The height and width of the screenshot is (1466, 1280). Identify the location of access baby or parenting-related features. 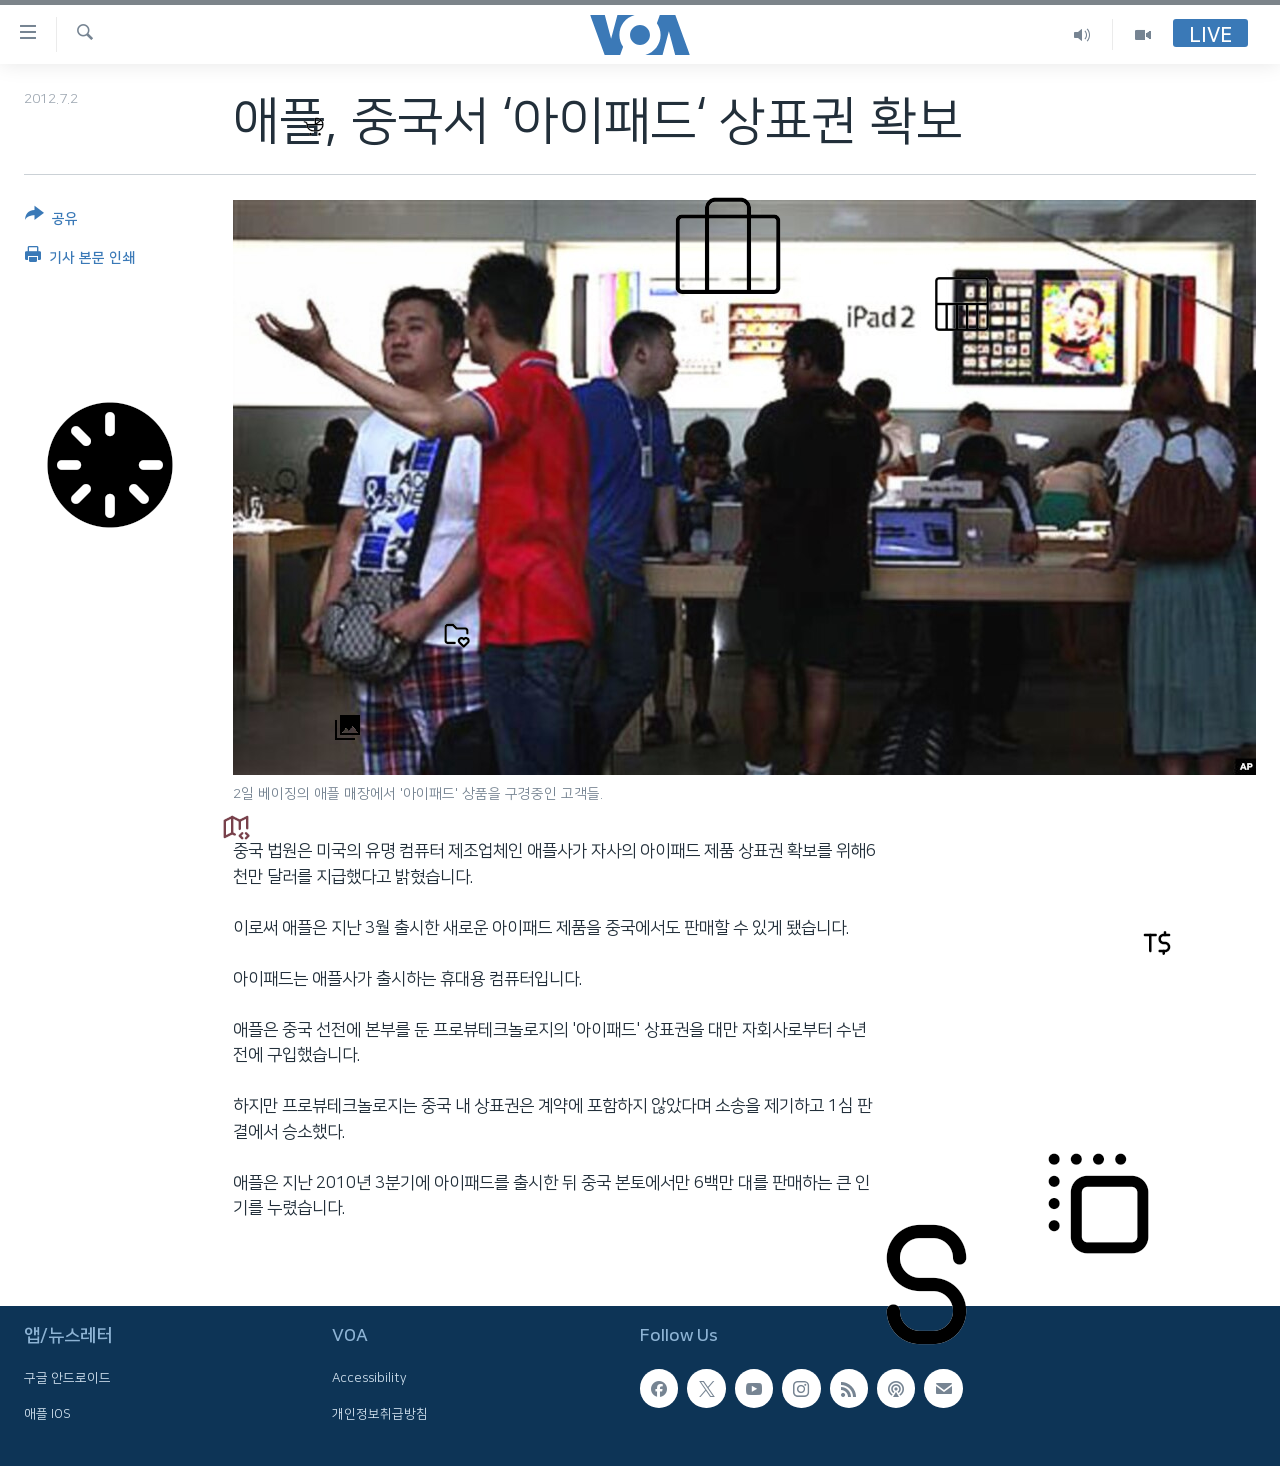
(314, 126).